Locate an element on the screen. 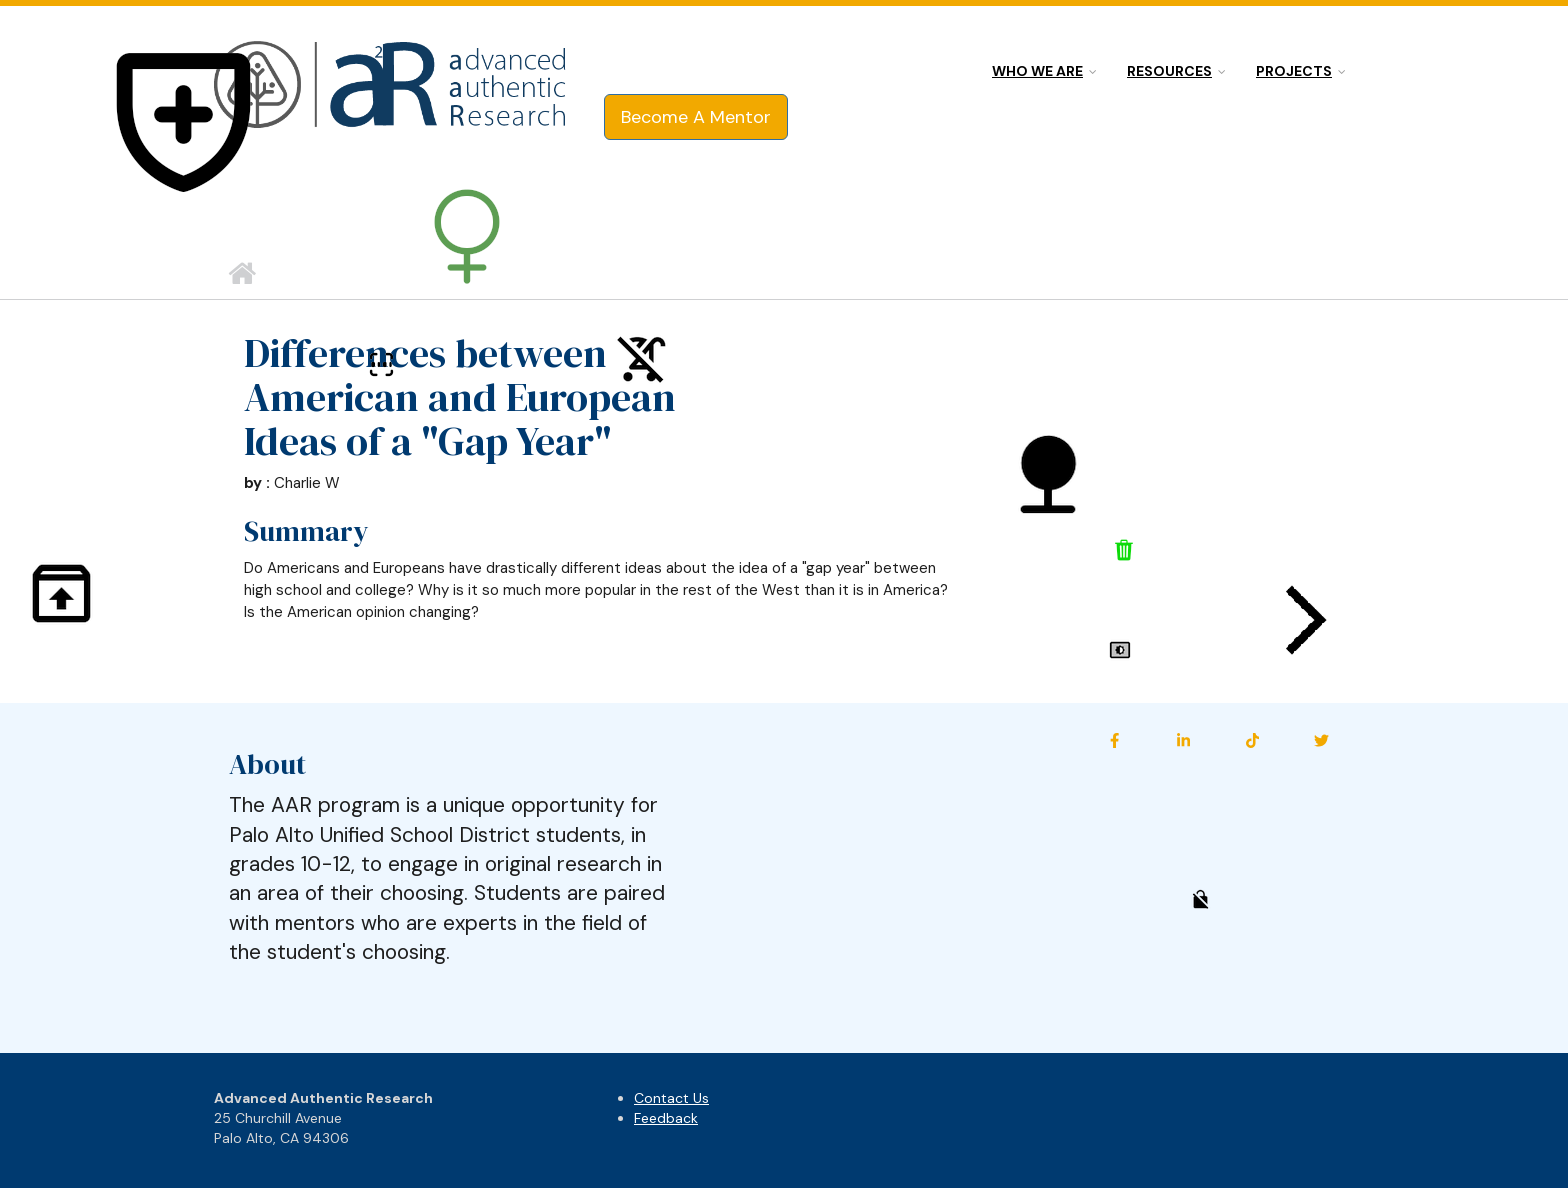  delete selected item is located at coordinates (1124, 550).